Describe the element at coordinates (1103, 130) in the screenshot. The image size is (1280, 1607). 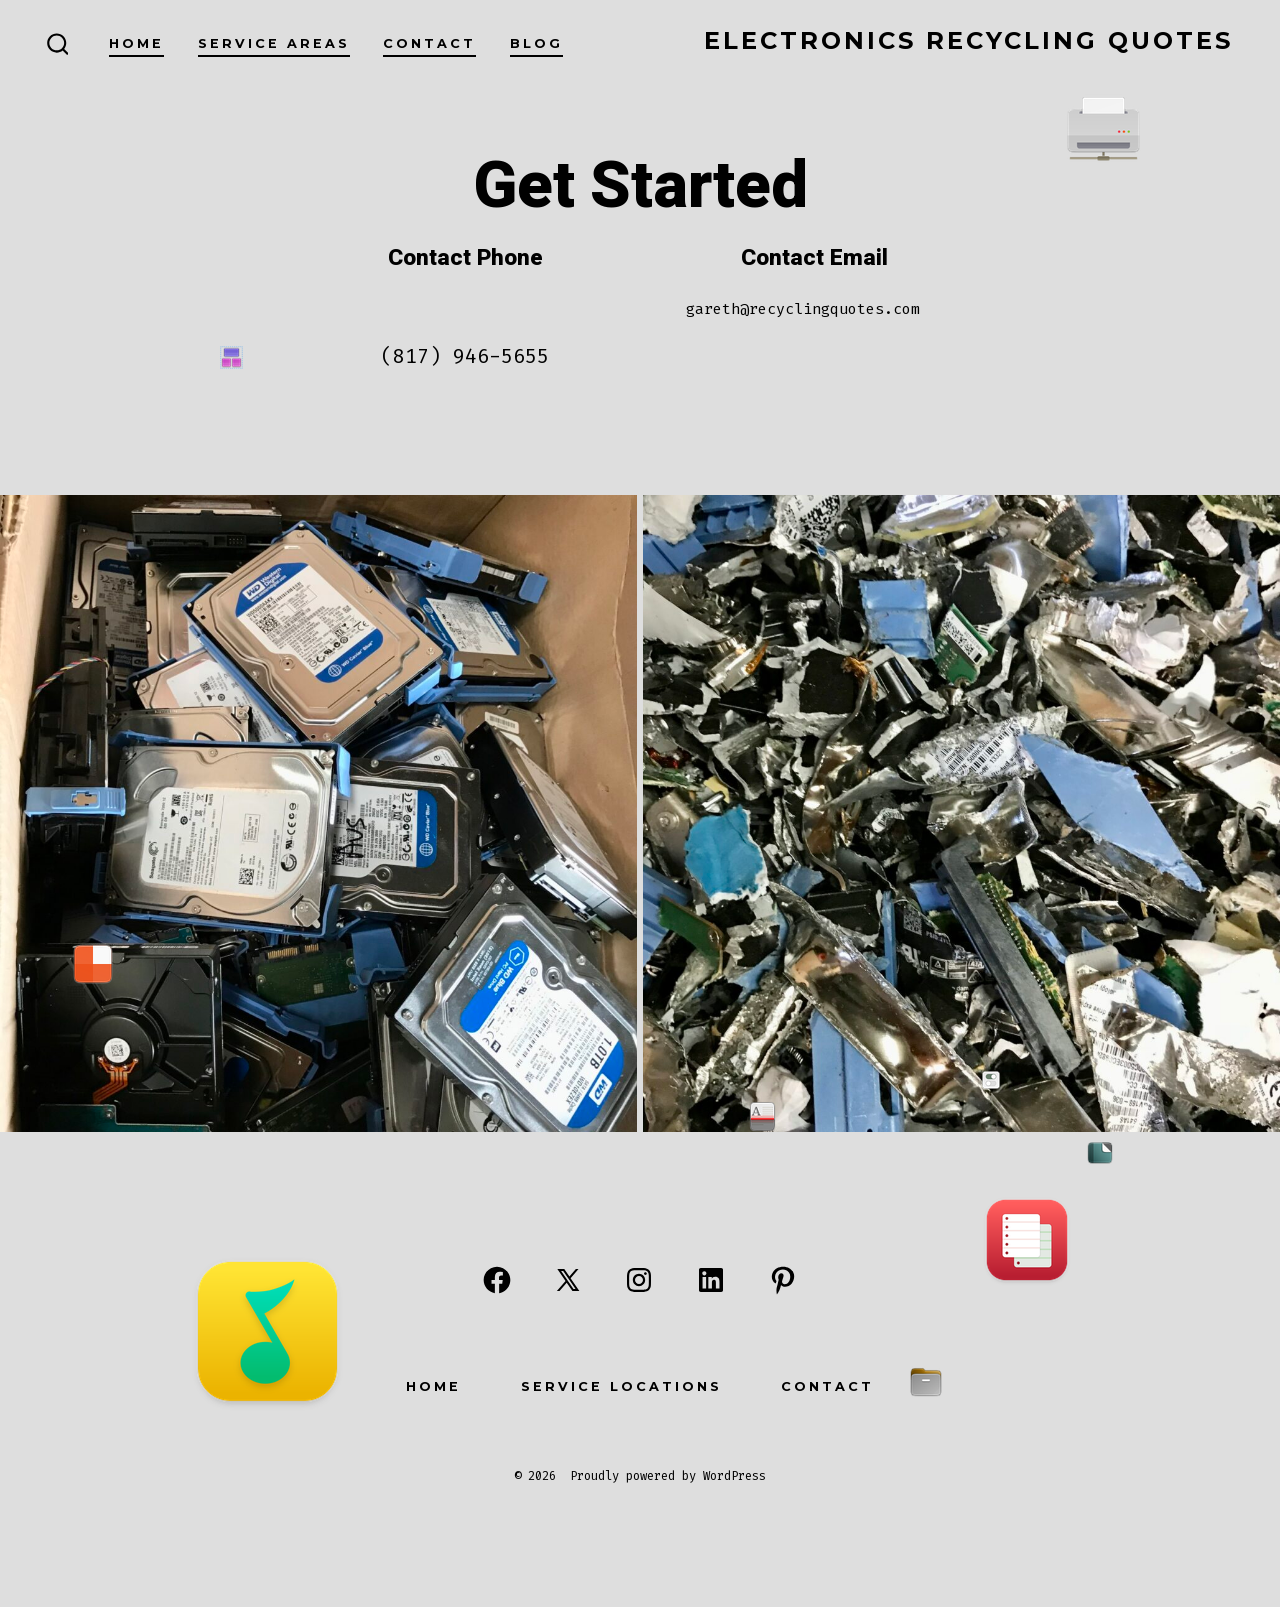
I see `connect to a network printer` at that location.